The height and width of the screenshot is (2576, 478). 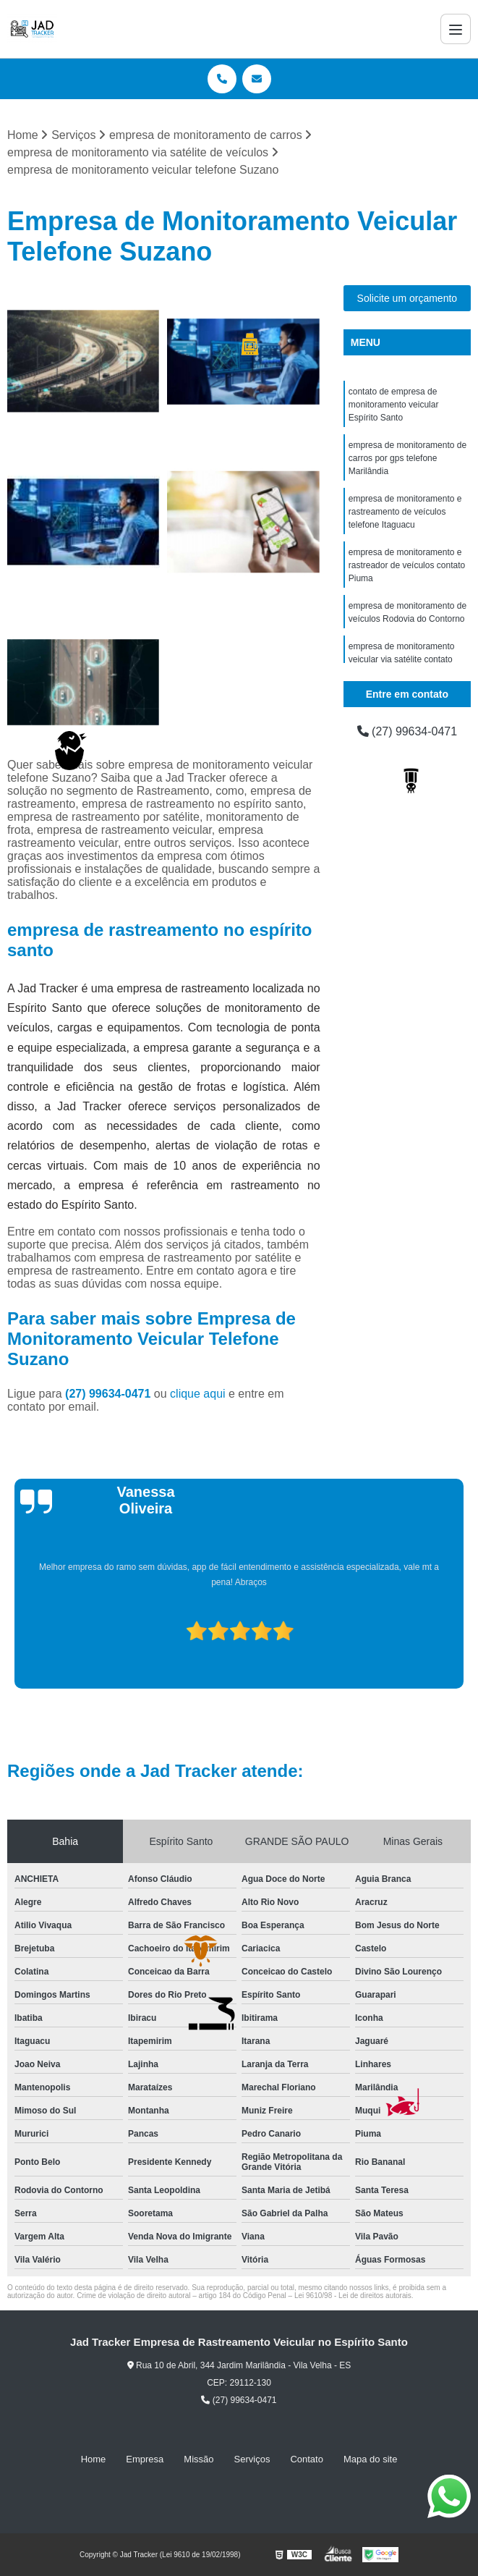 What do you see at coordinates (403, 2104) in the screenshot?
I see `access fishing mini-game or activity` at bounding box center [403, 2104].